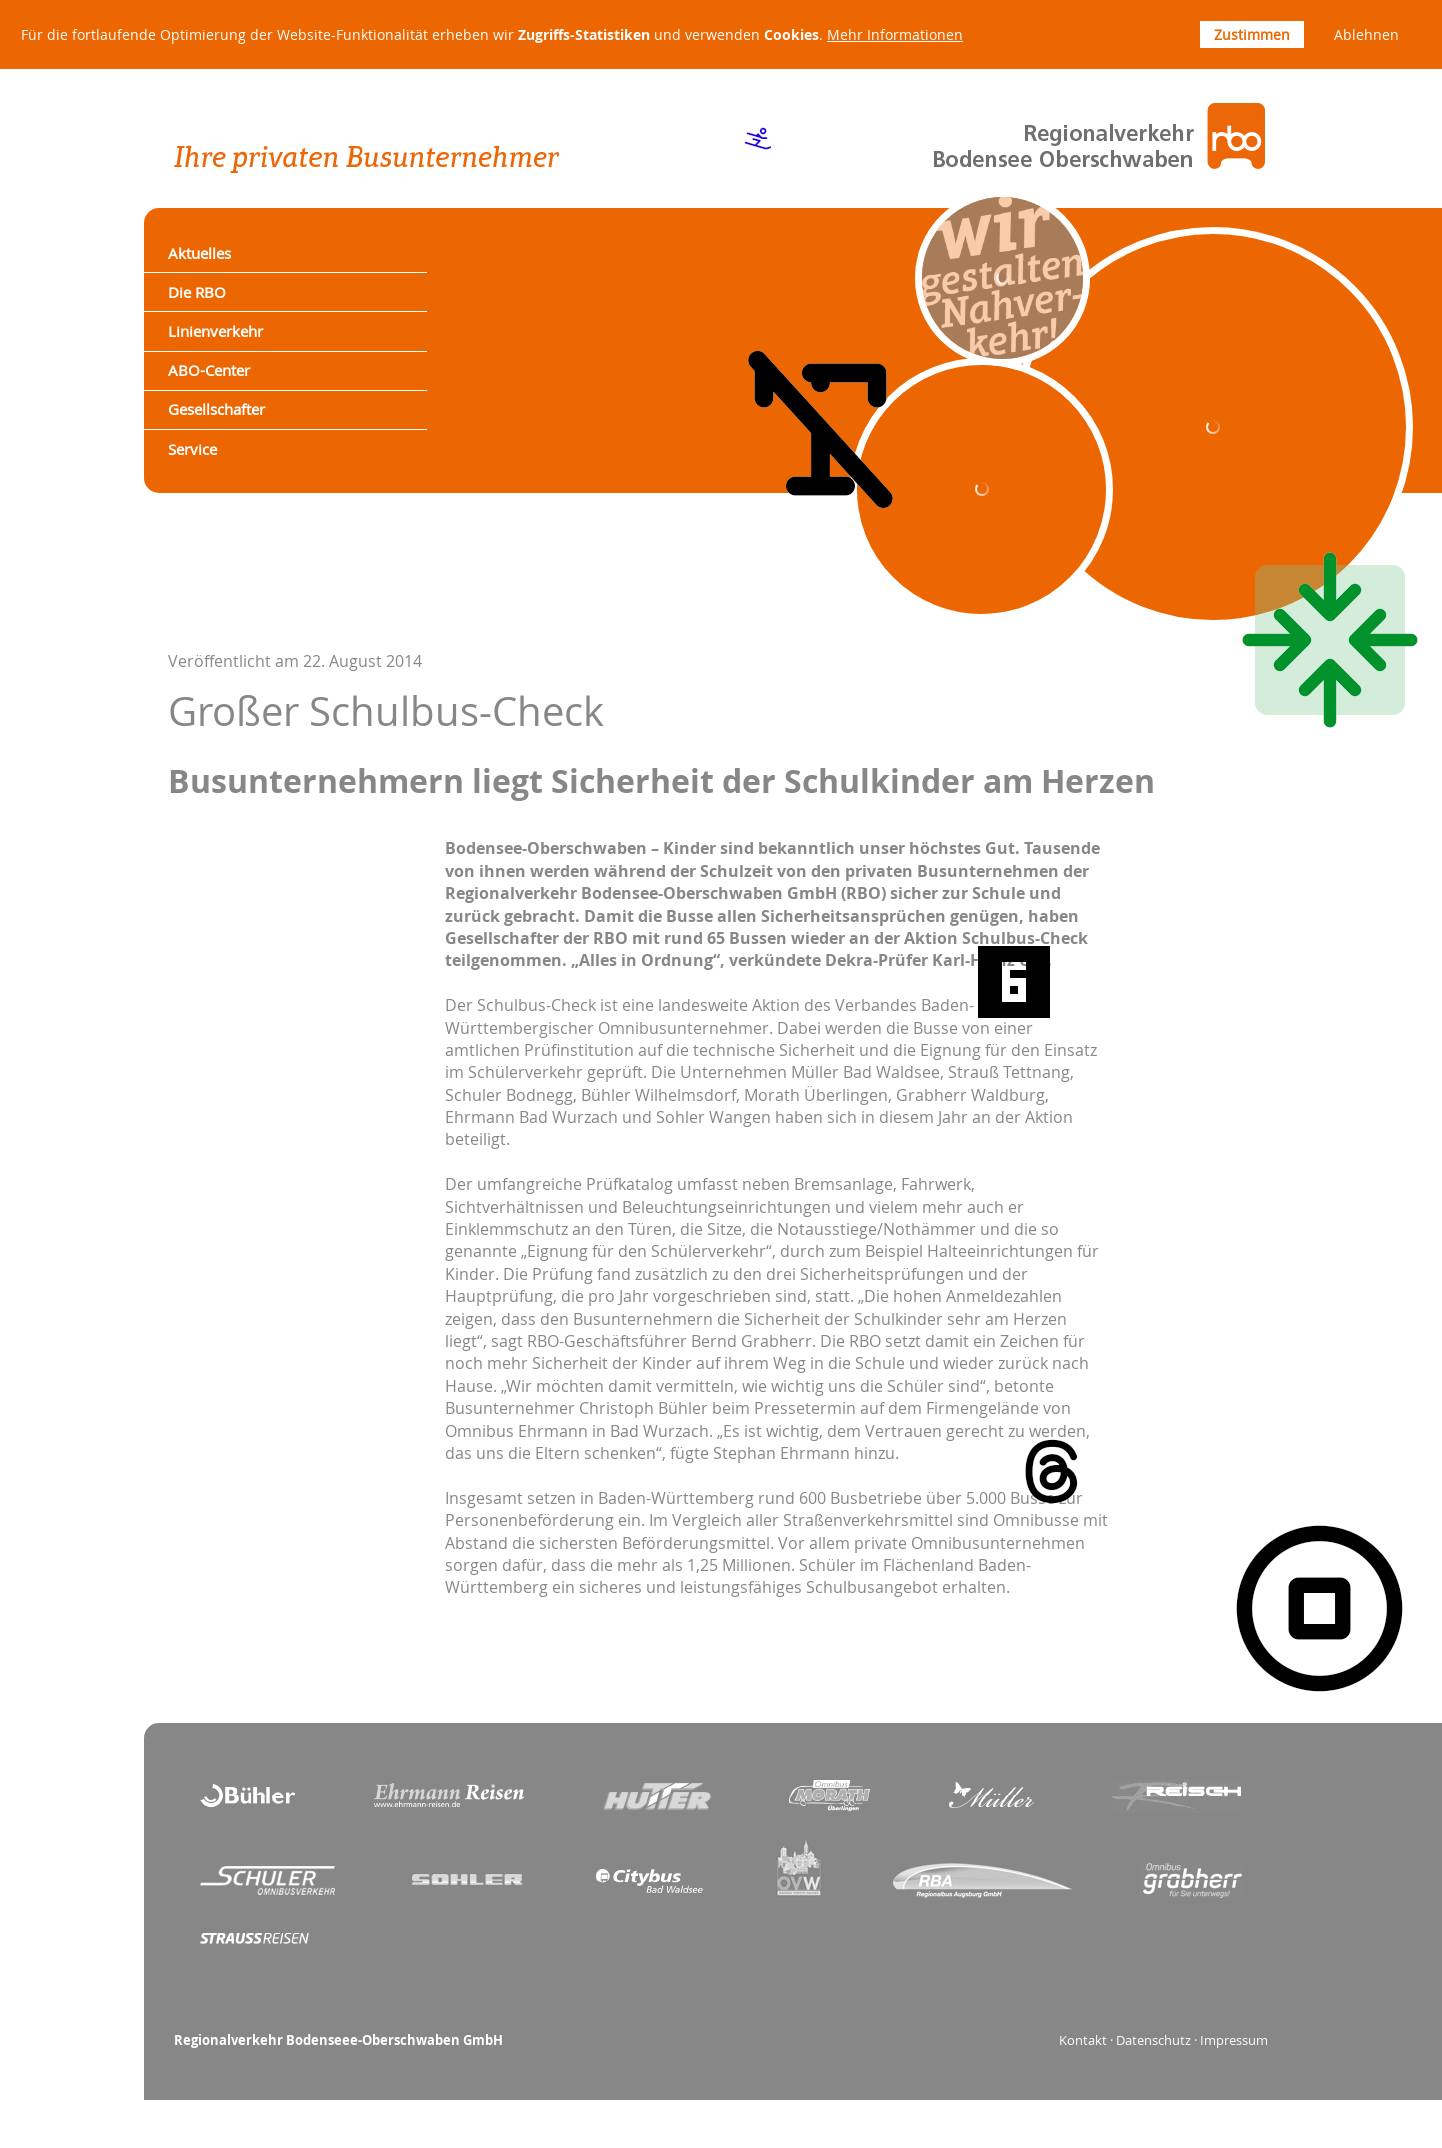  What do you see at coordinates (758, 139) in the screenshot?
I see `access skiing or winter sports activities` at bounding box center [758, 139].